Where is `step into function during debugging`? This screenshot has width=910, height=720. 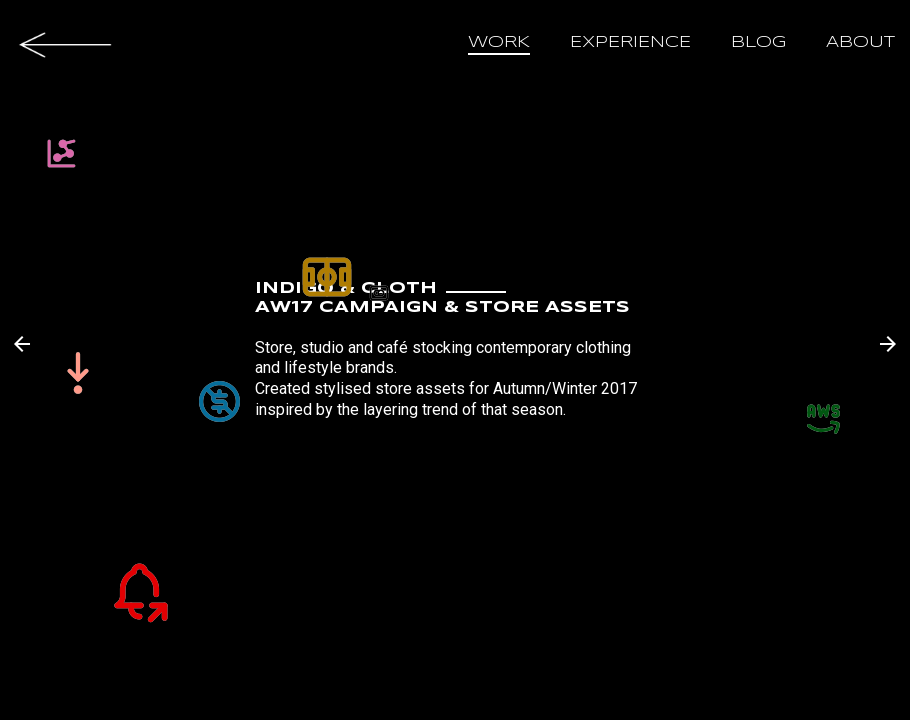 step into function during debugging is located at coordinates (78, 373).